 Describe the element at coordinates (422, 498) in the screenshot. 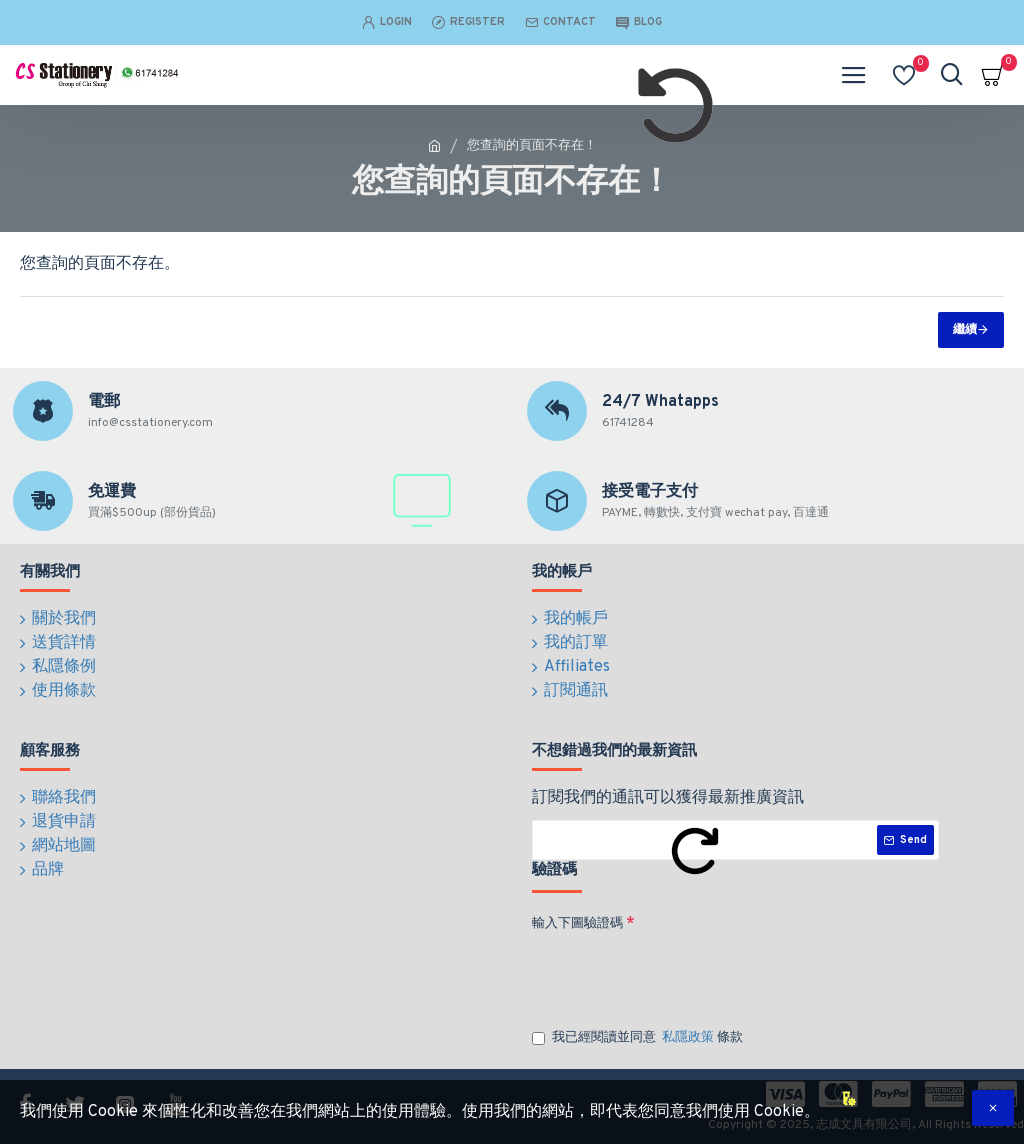

I see `view display settings` at that location.